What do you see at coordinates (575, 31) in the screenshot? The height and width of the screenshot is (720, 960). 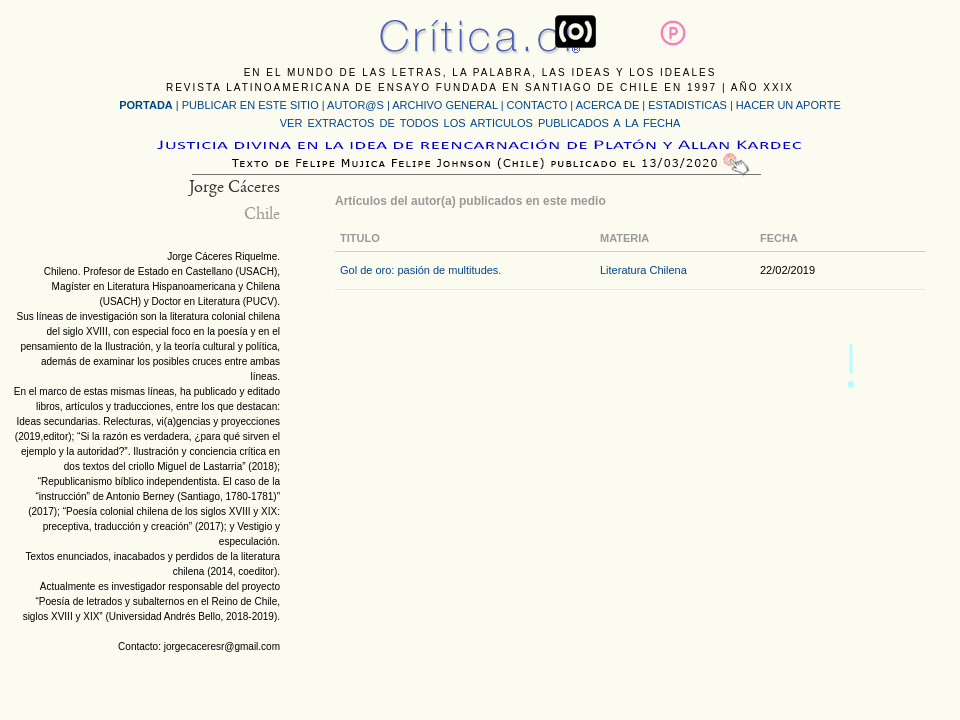 I see `enable surround sound audio output` at bounding box center [575, 31].